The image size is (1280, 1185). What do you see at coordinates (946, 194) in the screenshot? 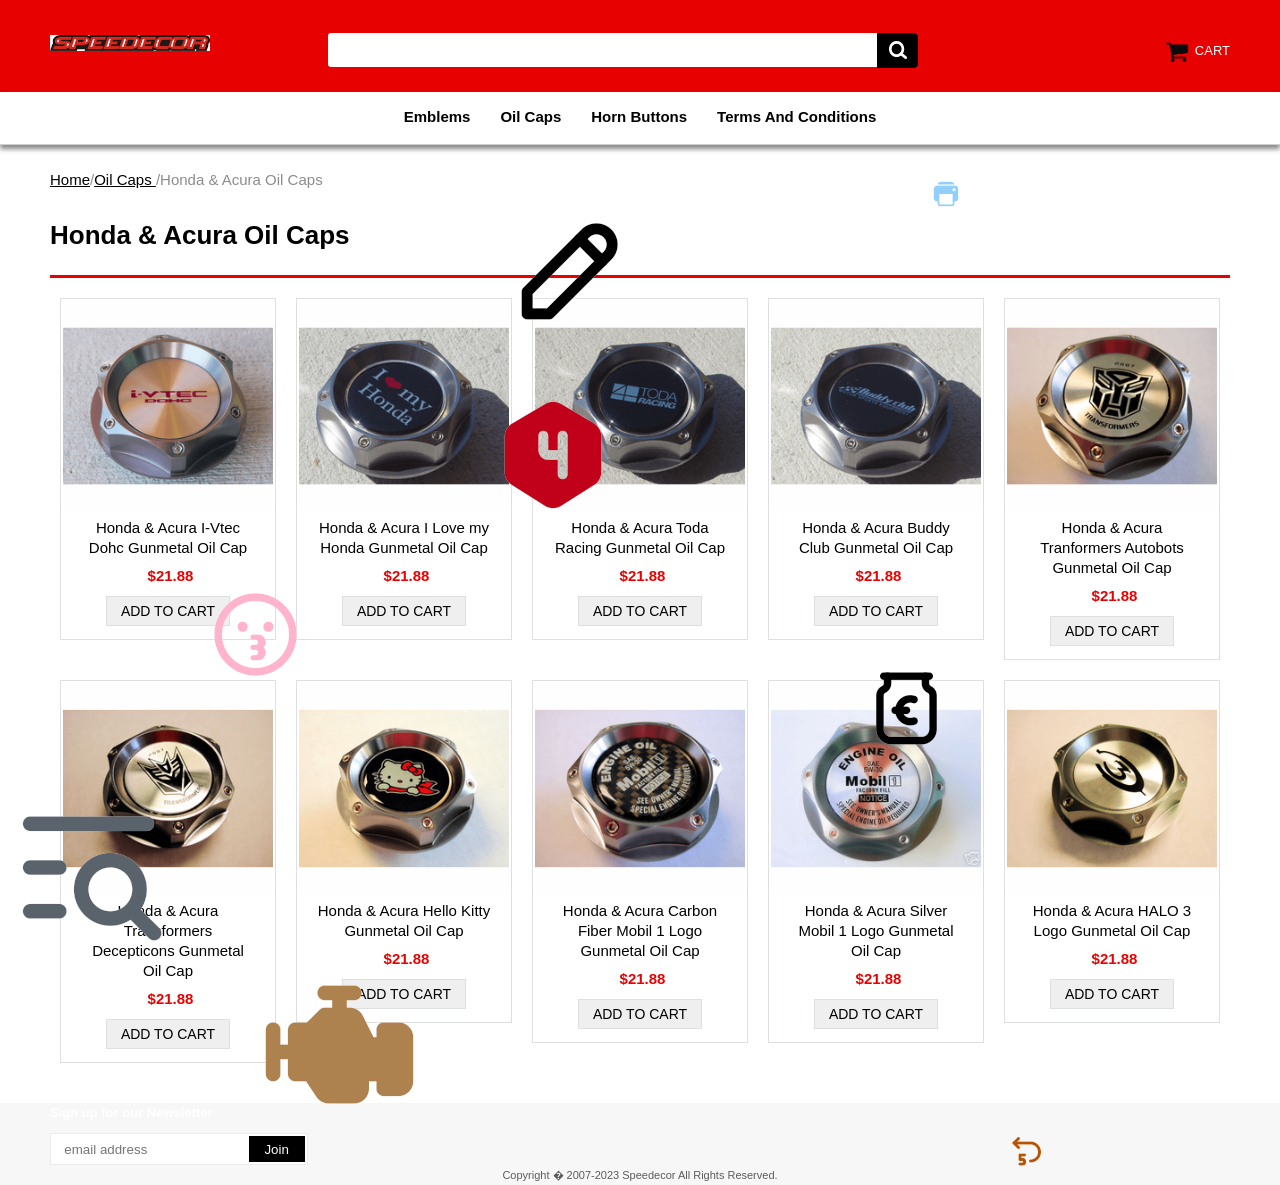
I see `print this document` at bounding box center [946, 194].